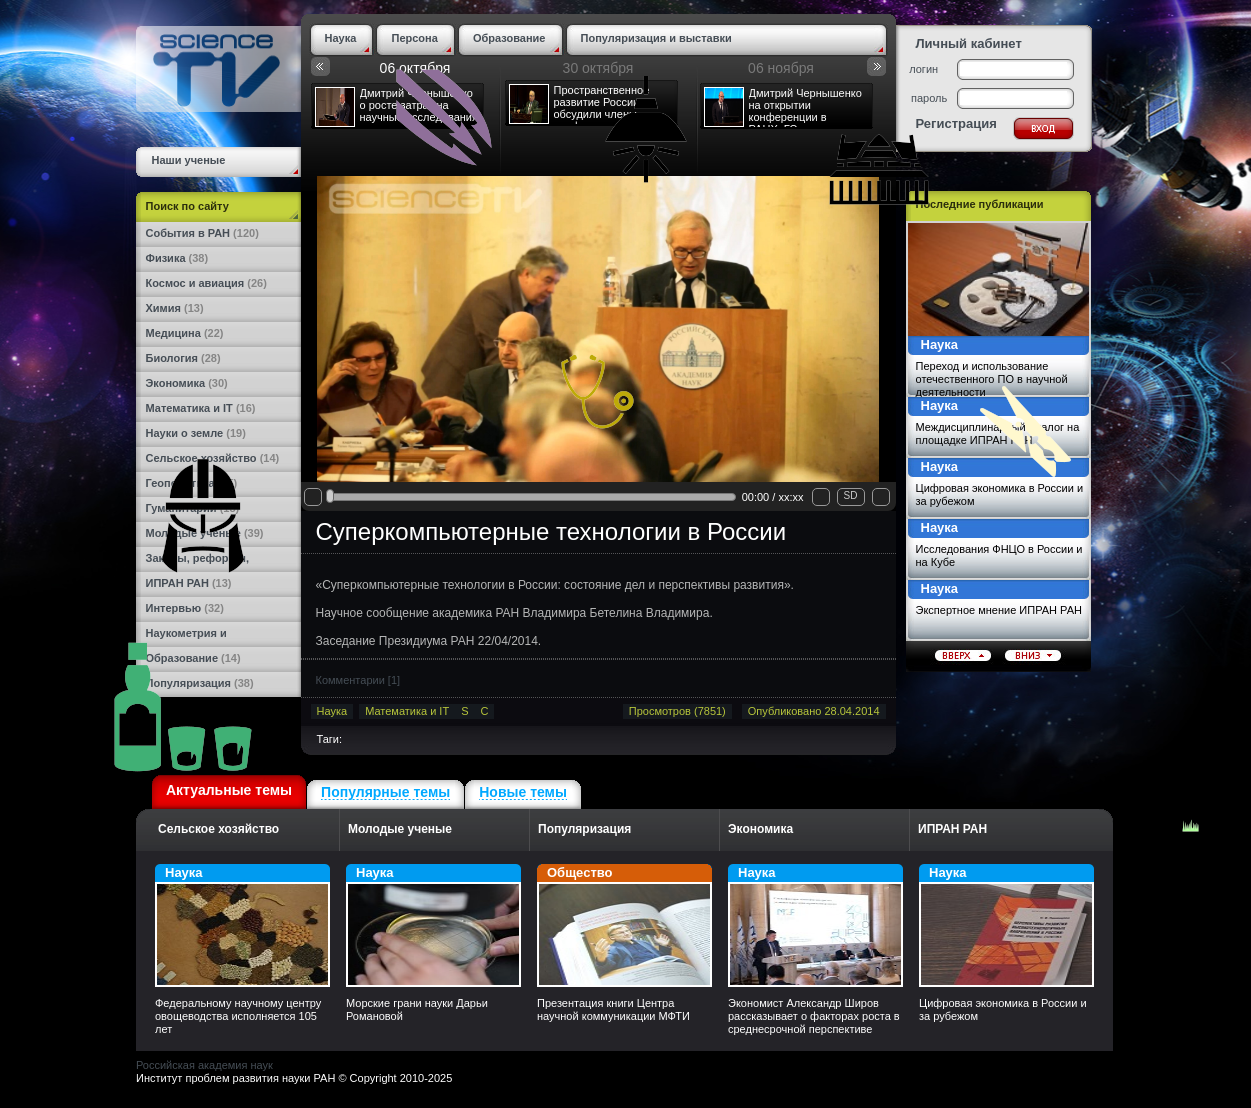 This screenshot has width=1251, height=1108. Describe the element at coordinates (646, 129) in the screenshot. I see `toggle ceiling light on/off` at that location.